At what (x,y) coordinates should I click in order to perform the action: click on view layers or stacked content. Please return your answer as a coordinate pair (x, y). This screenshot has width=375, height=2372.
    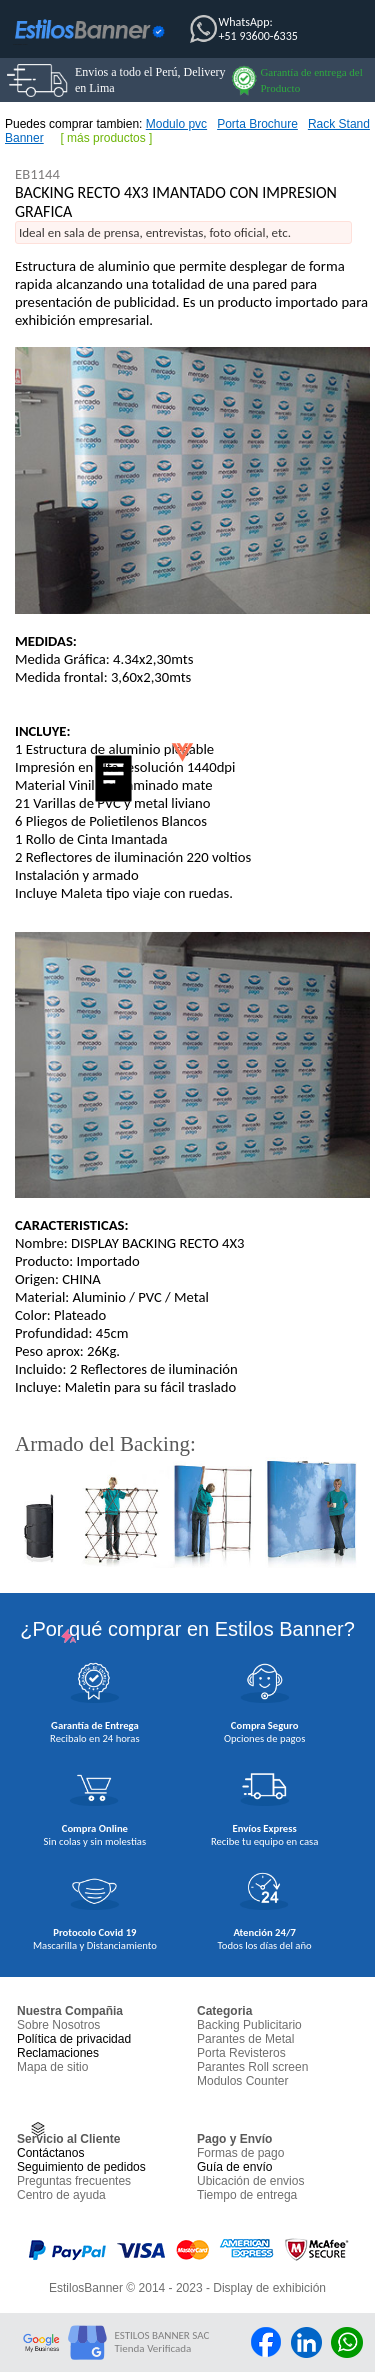
    Looking at the image, I should click on (38, 2129).